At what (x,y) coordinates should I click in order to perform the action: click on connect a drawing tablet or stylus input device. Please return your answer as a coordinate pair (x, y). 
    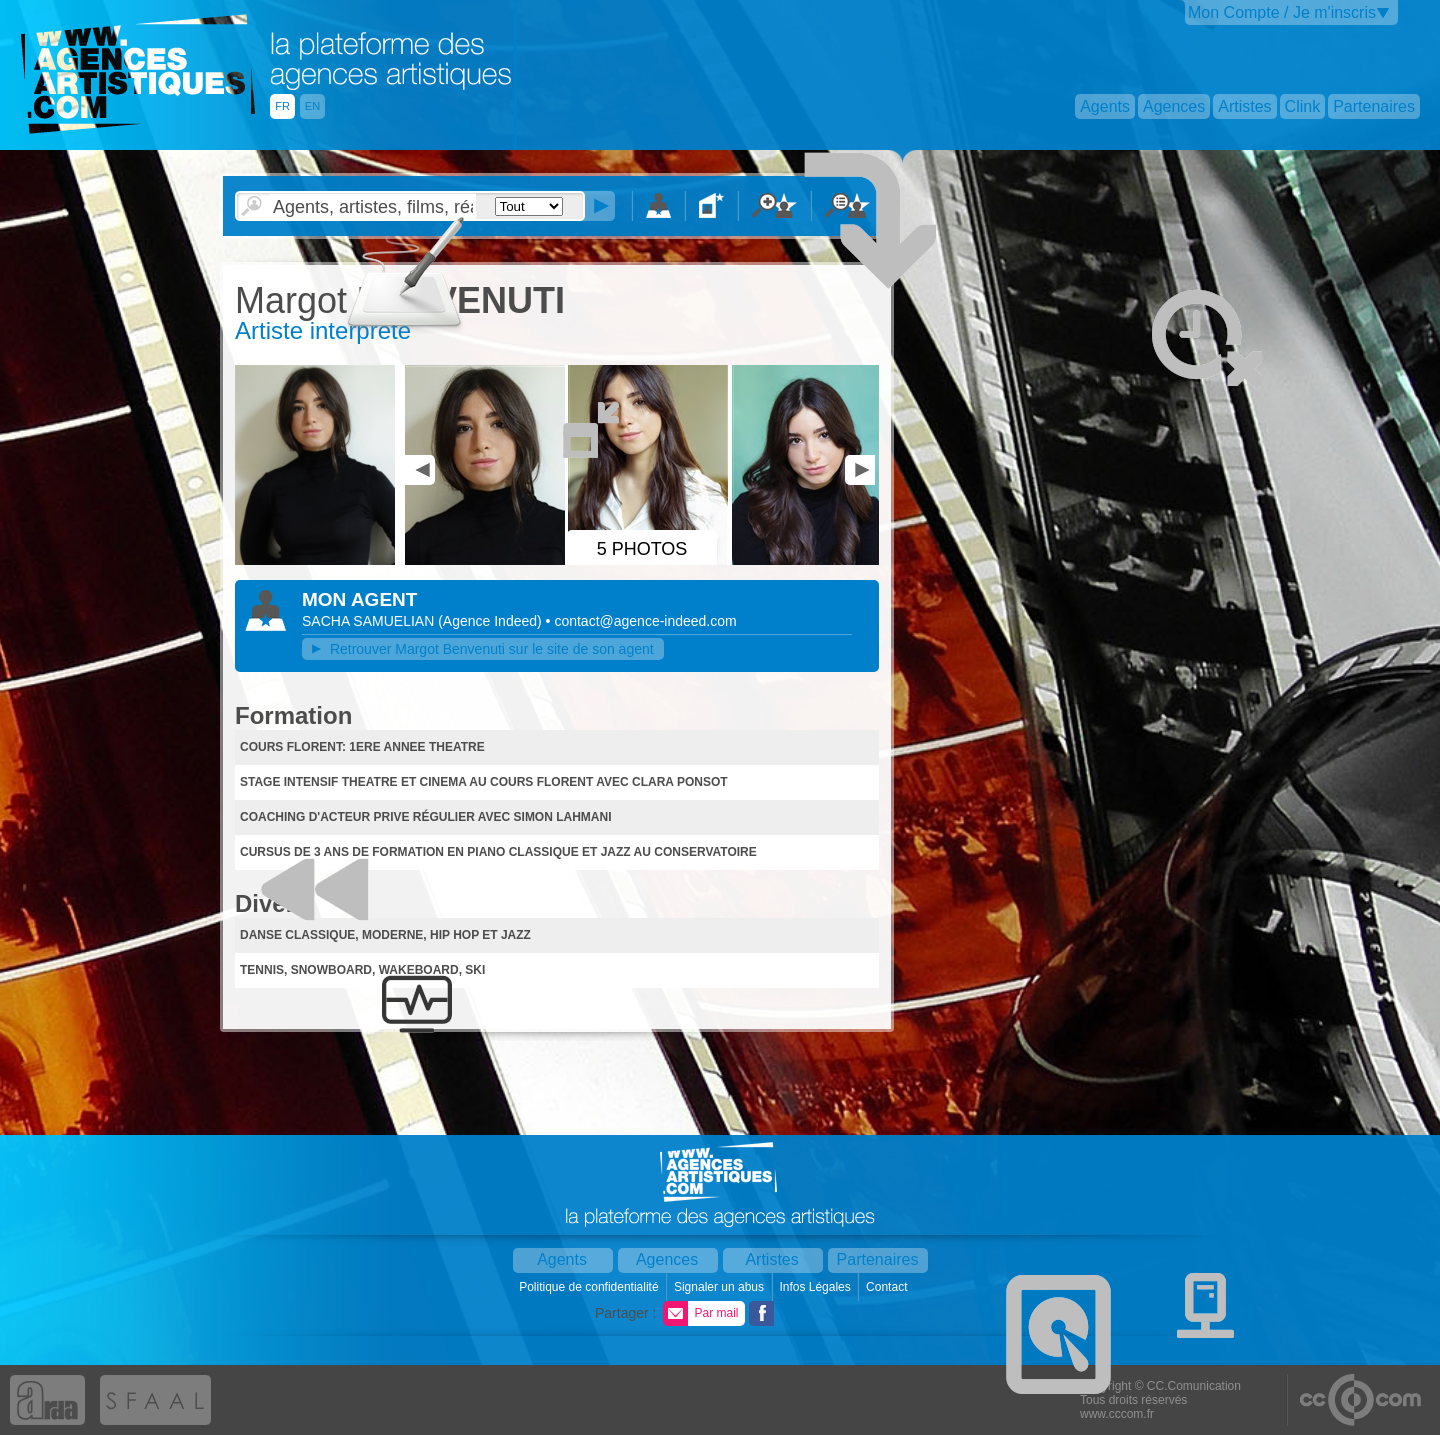
    Looking at the image, I should click on (406, 275).